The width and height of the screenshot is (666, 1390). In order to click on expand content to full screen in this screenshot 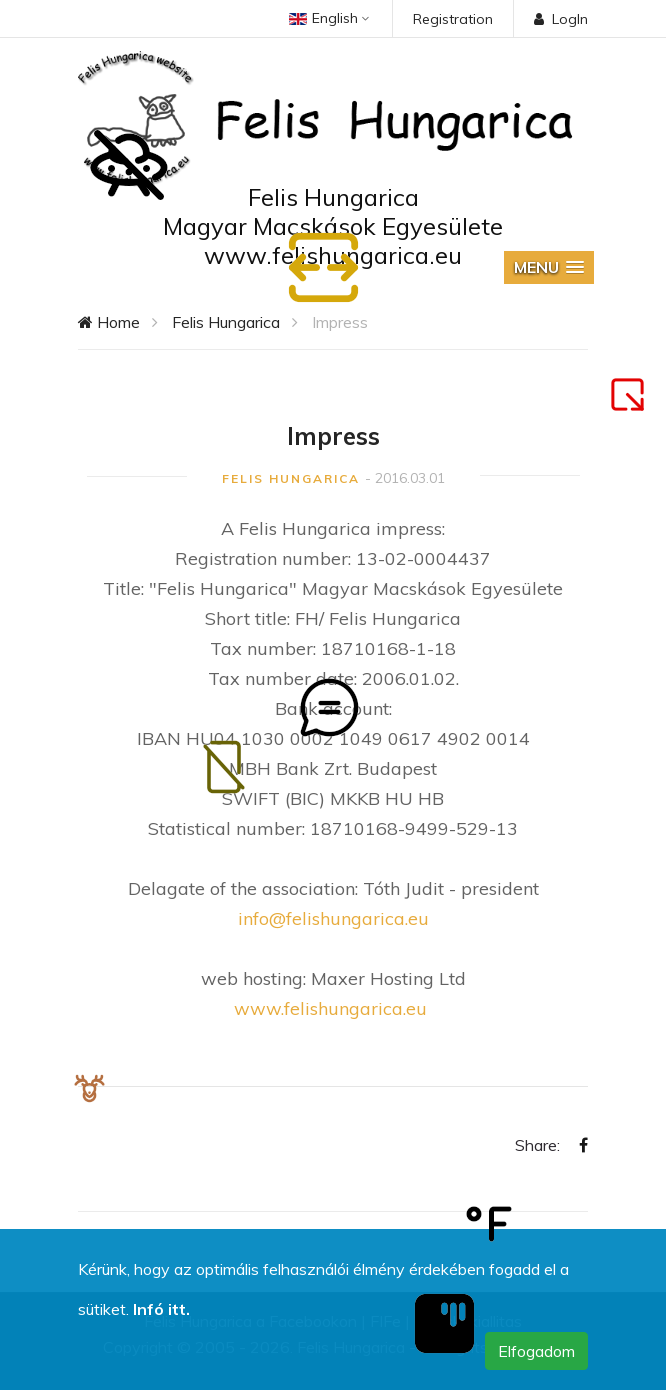, I will do `click(627, 394)`.